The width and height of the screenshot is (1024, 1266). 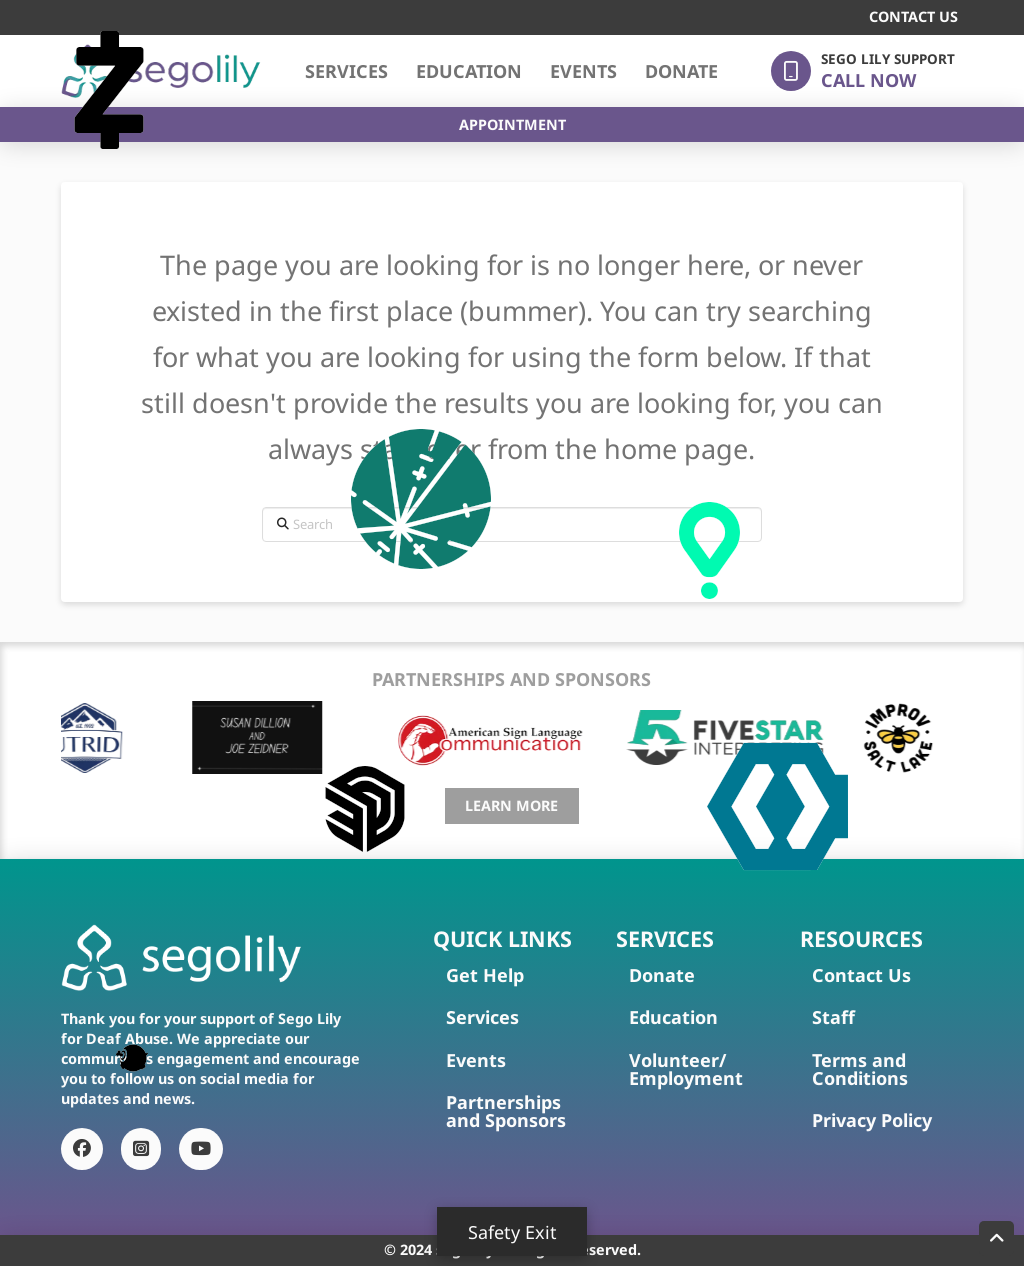 What do you see at coordinates (709, 550) in the screenshot?
I see `open the glovo delivery app` at bounding box center [709, 550].